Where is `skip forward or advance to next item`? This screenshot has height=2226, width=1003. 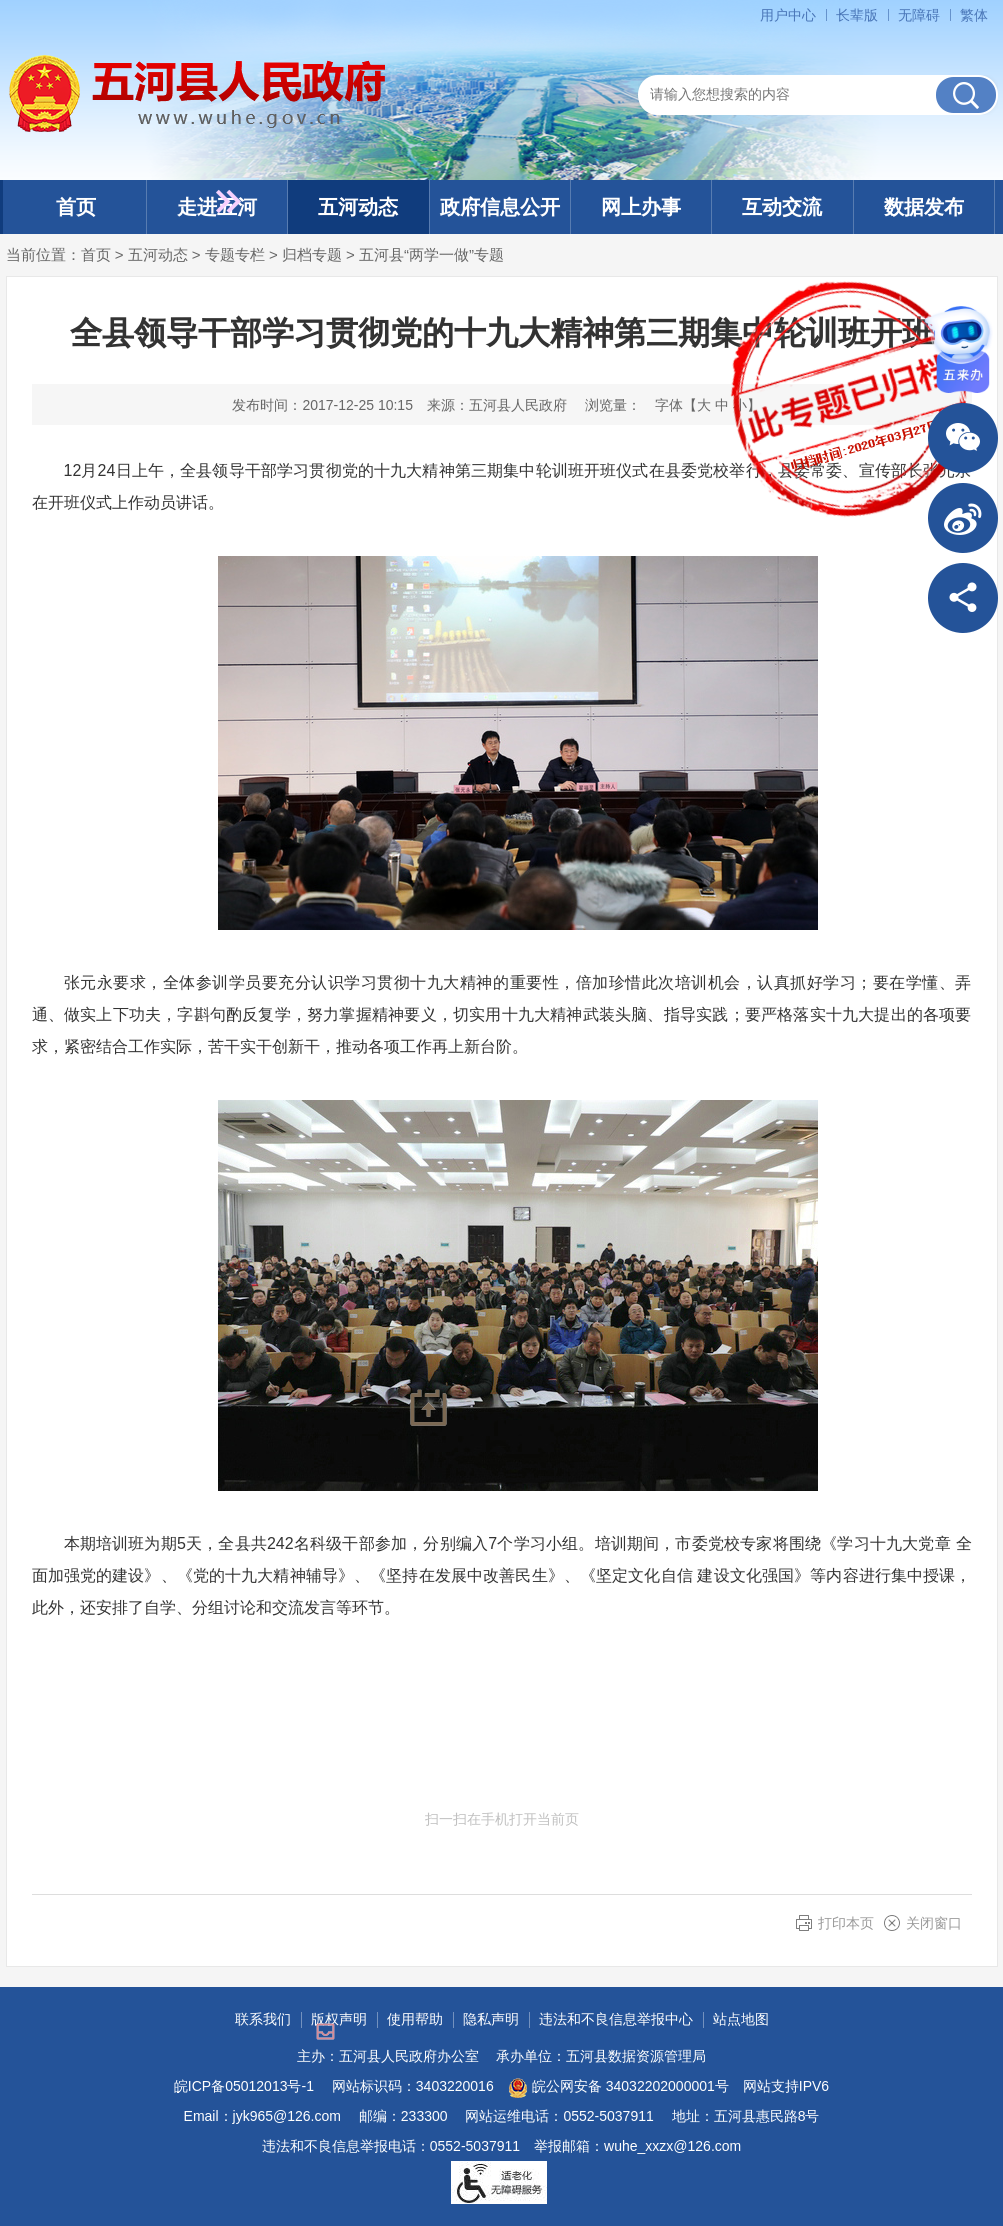
skip forward or advance to next item is located at coordinates (227, 201).